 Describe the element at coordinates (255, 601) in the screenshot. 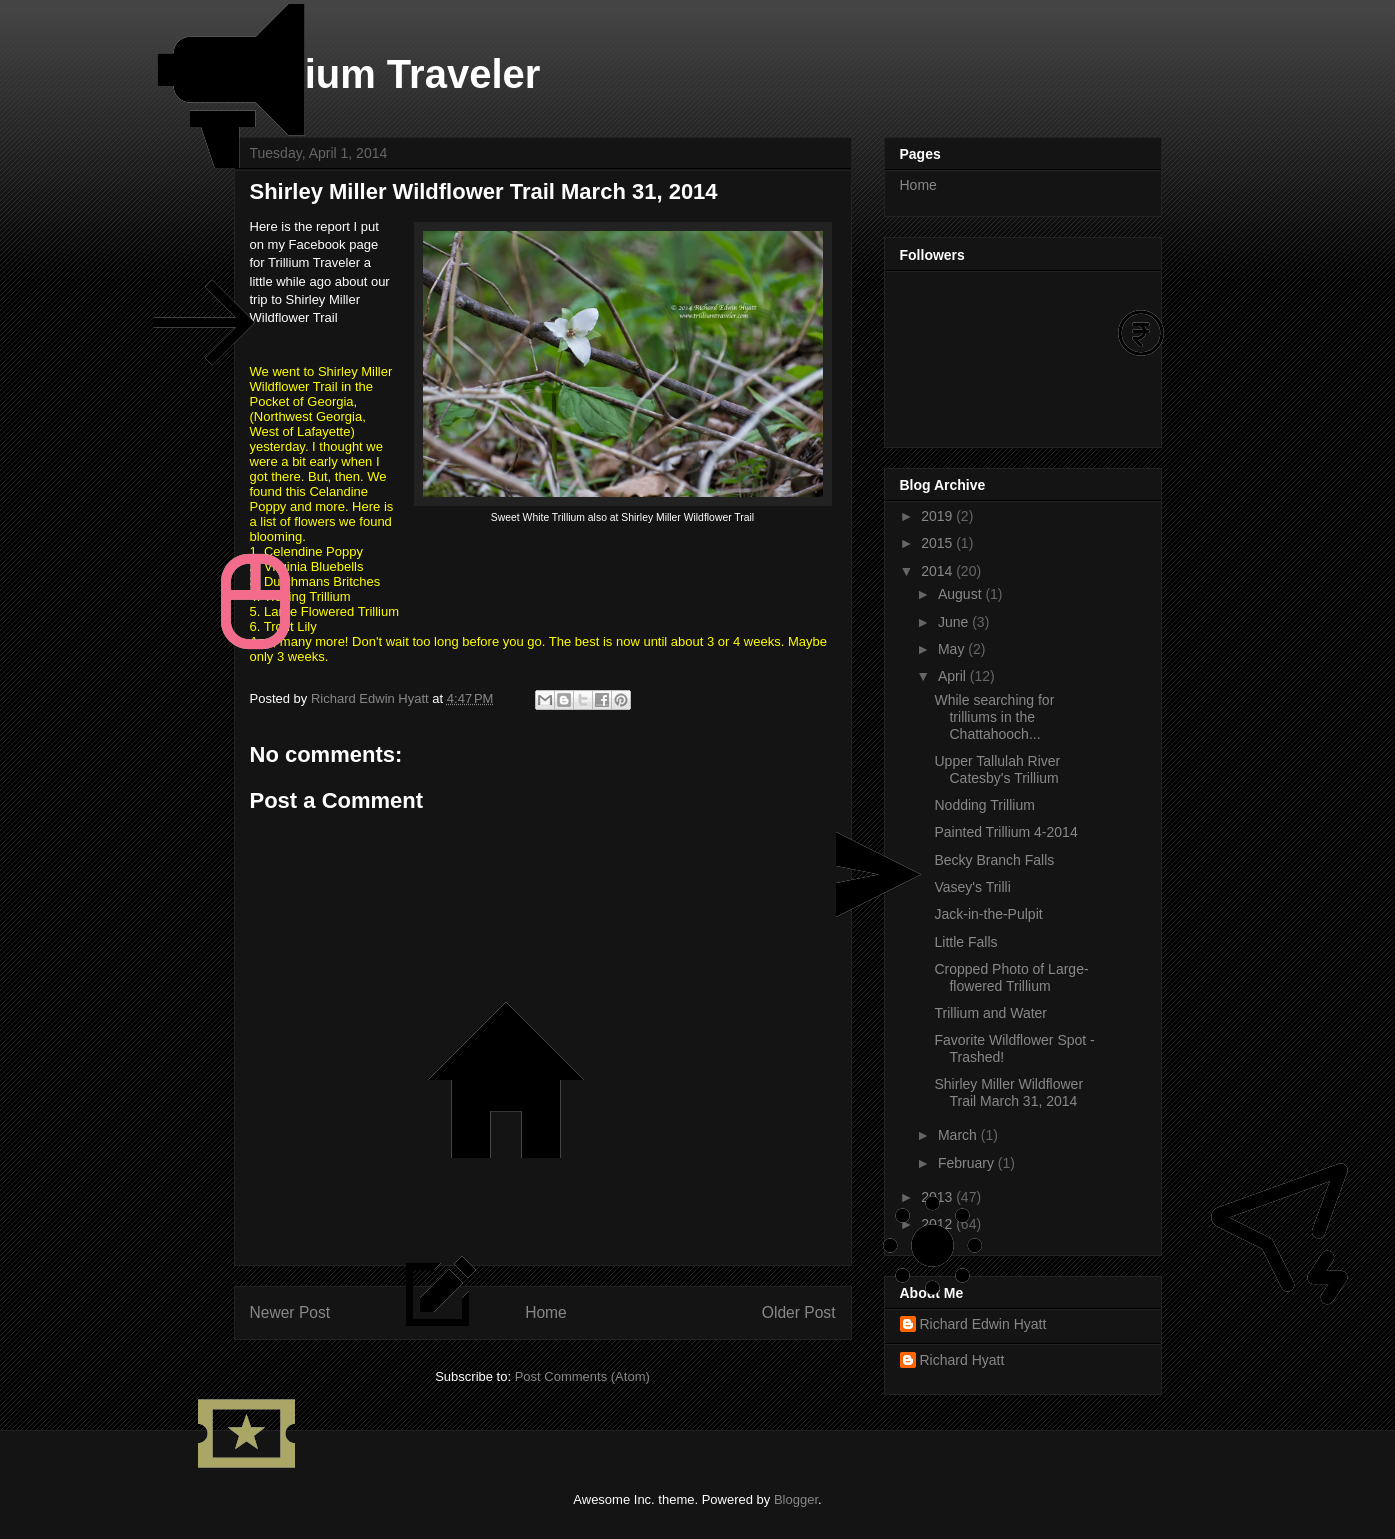

I see `indicates mouse input device connected` at that location.